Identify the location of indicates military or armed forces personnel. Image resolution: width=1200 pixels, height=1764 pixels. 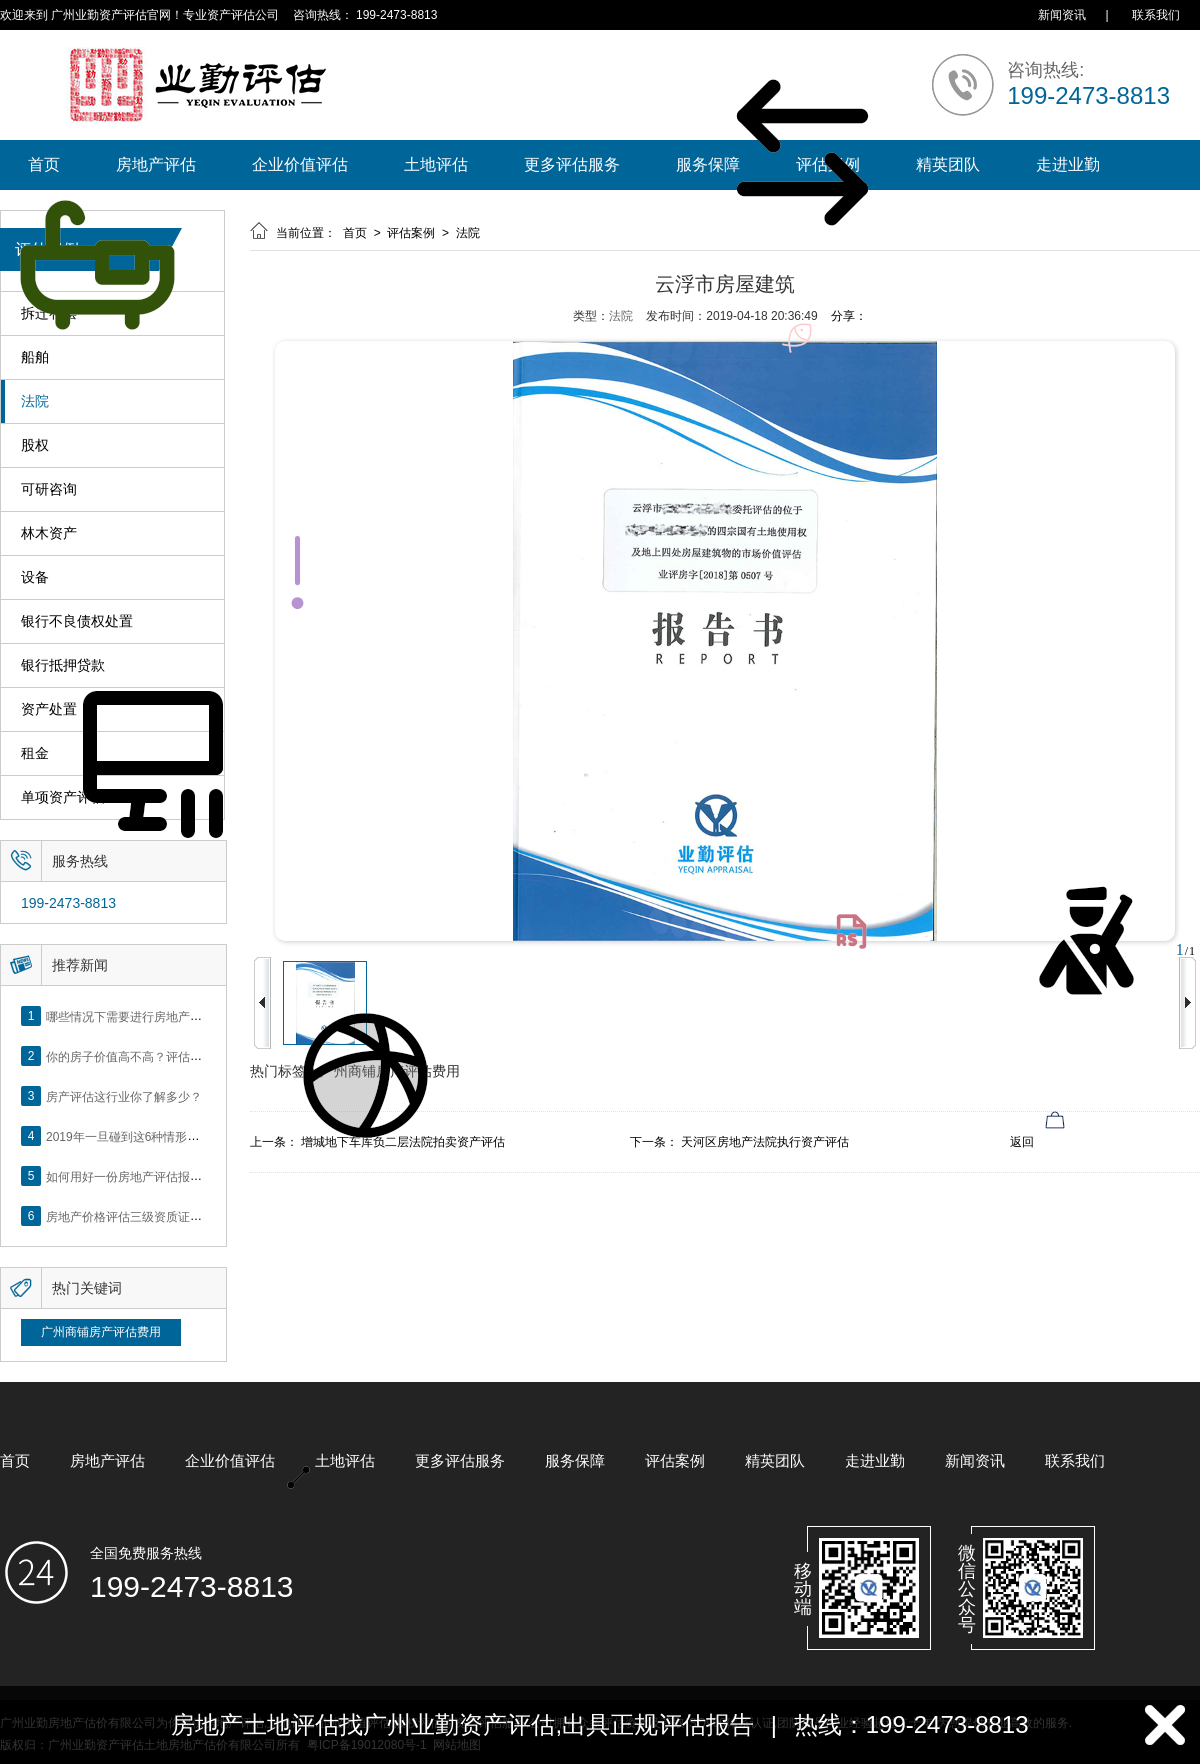
(1086, 940).